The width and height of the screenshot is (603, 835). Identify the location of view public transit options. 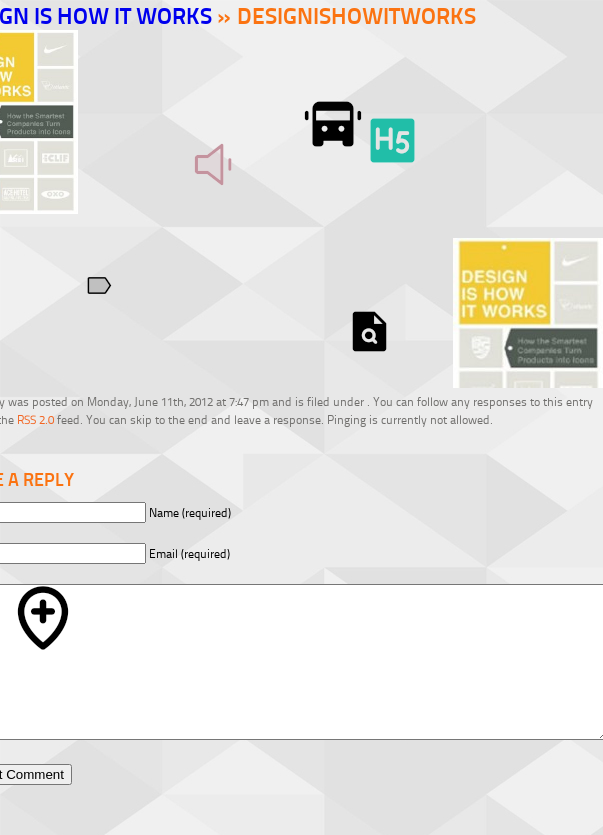
(333, 124).